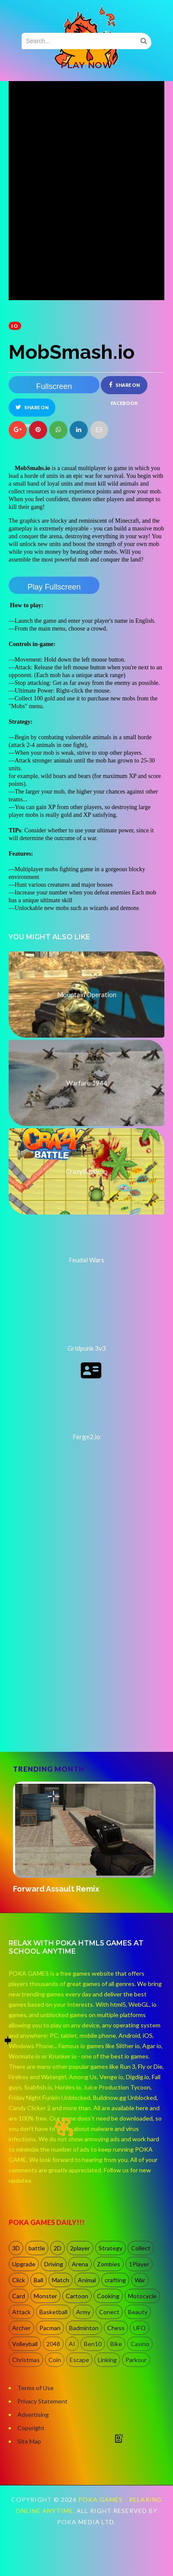 The width and height of the screenshot is (173, 2576). What do you see at coordinates (91, 1370) in the screenshot?
I see `view contact details` at bounding box center [91, 1370].